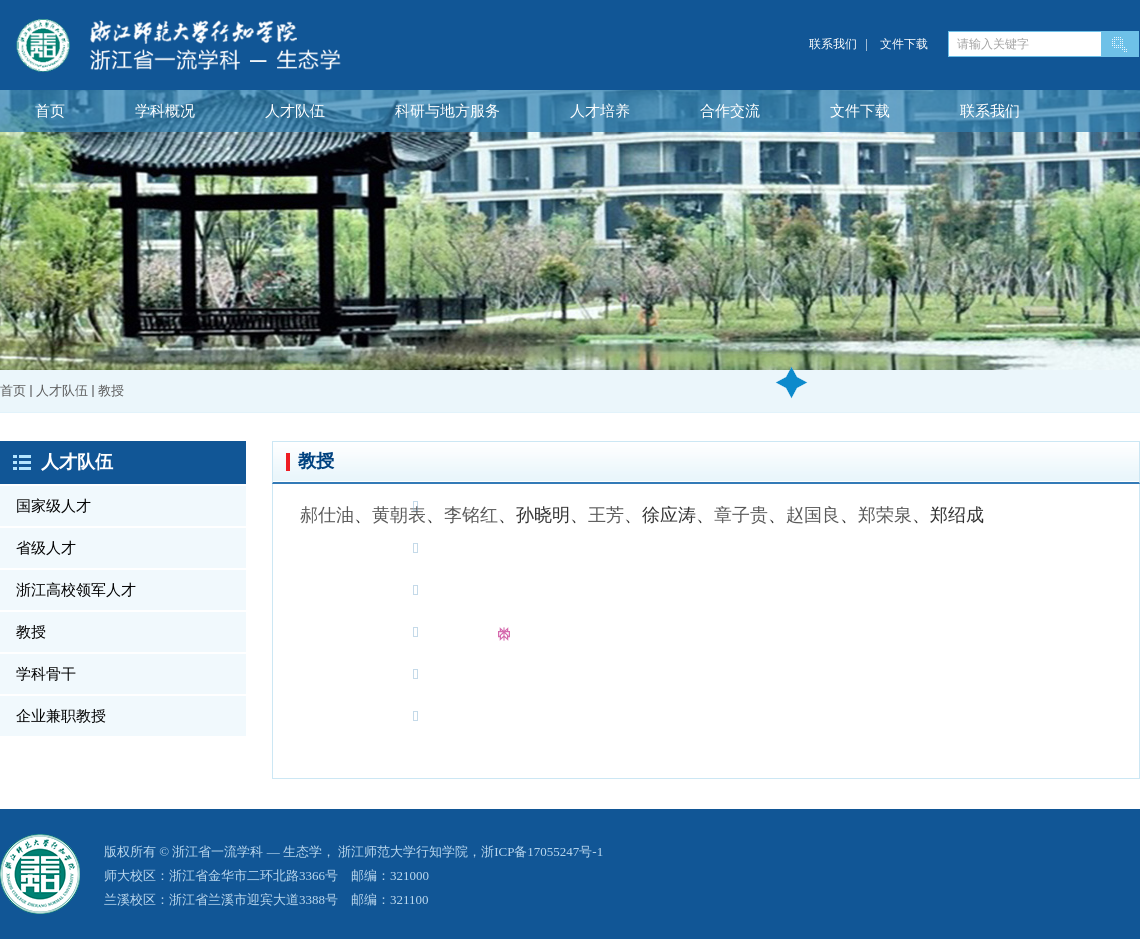 The height and width of the screenshot is (939, 1140). I want to click on indicates sunny or clear weather conditions, so click(791, 382).